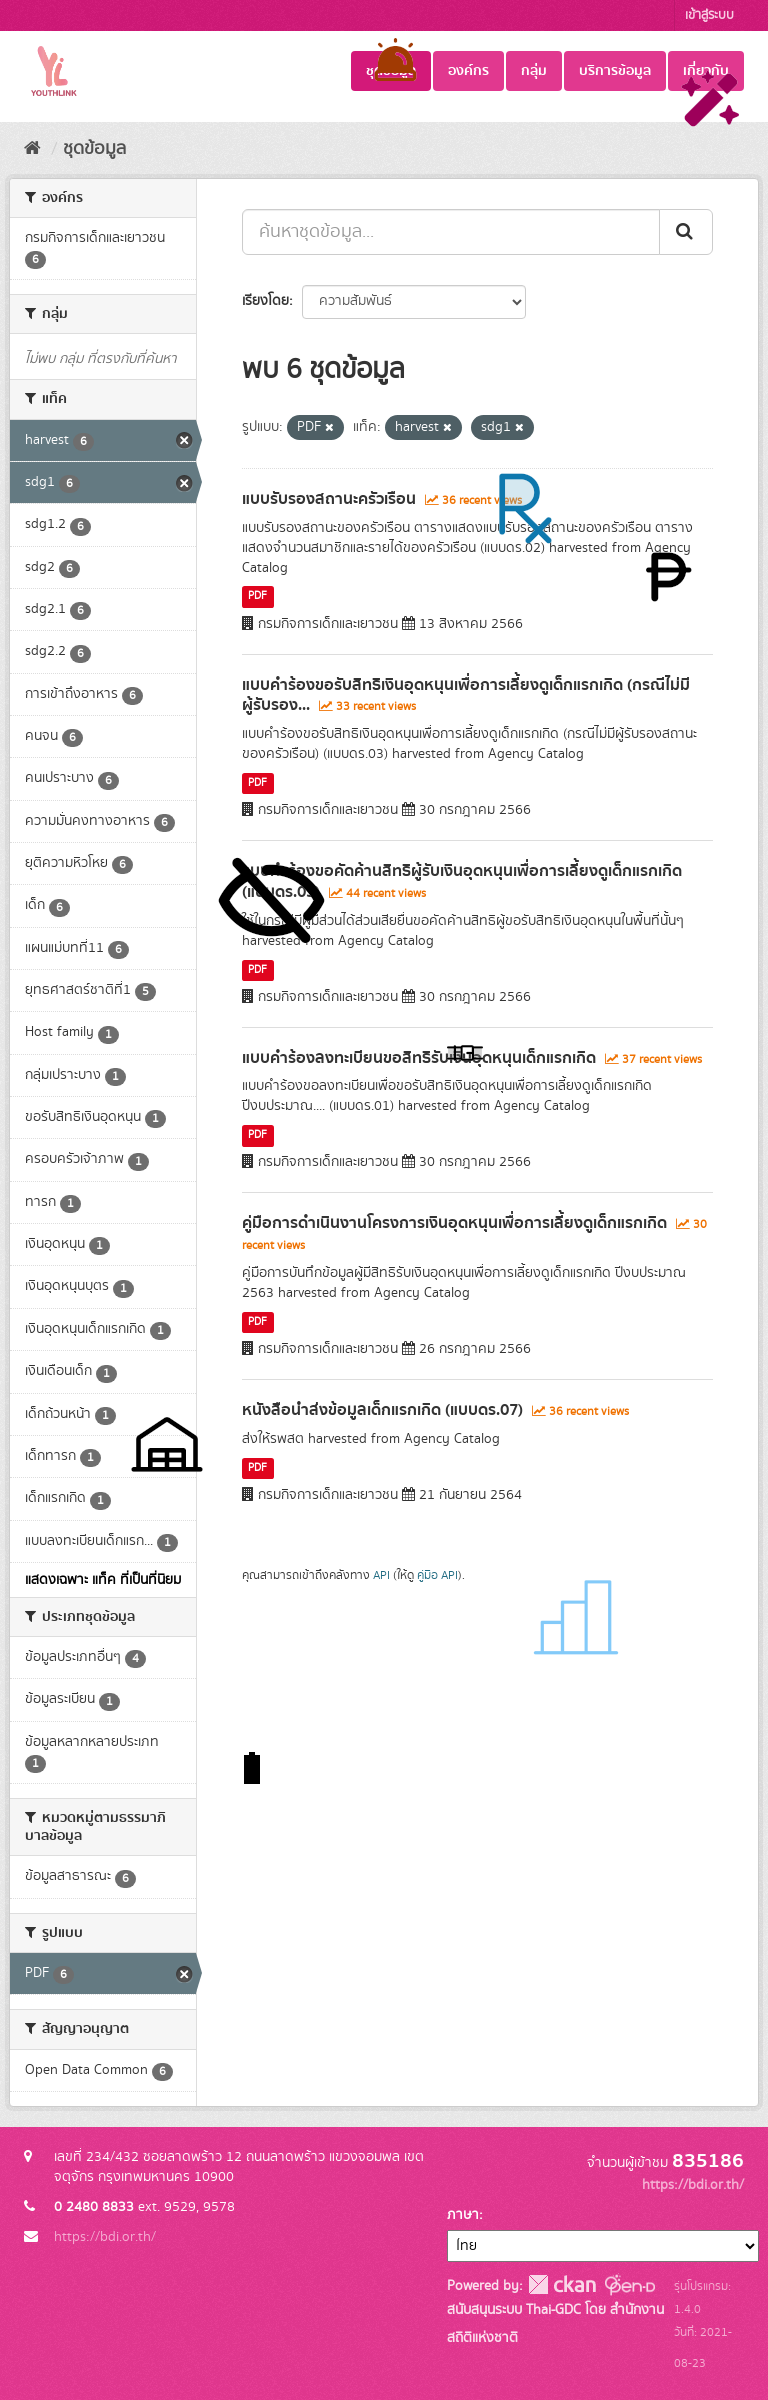 Image resolution: width=768 pixels, height=2400 pixels. I want to click on access garage or parking controls, so click(167, 1448).